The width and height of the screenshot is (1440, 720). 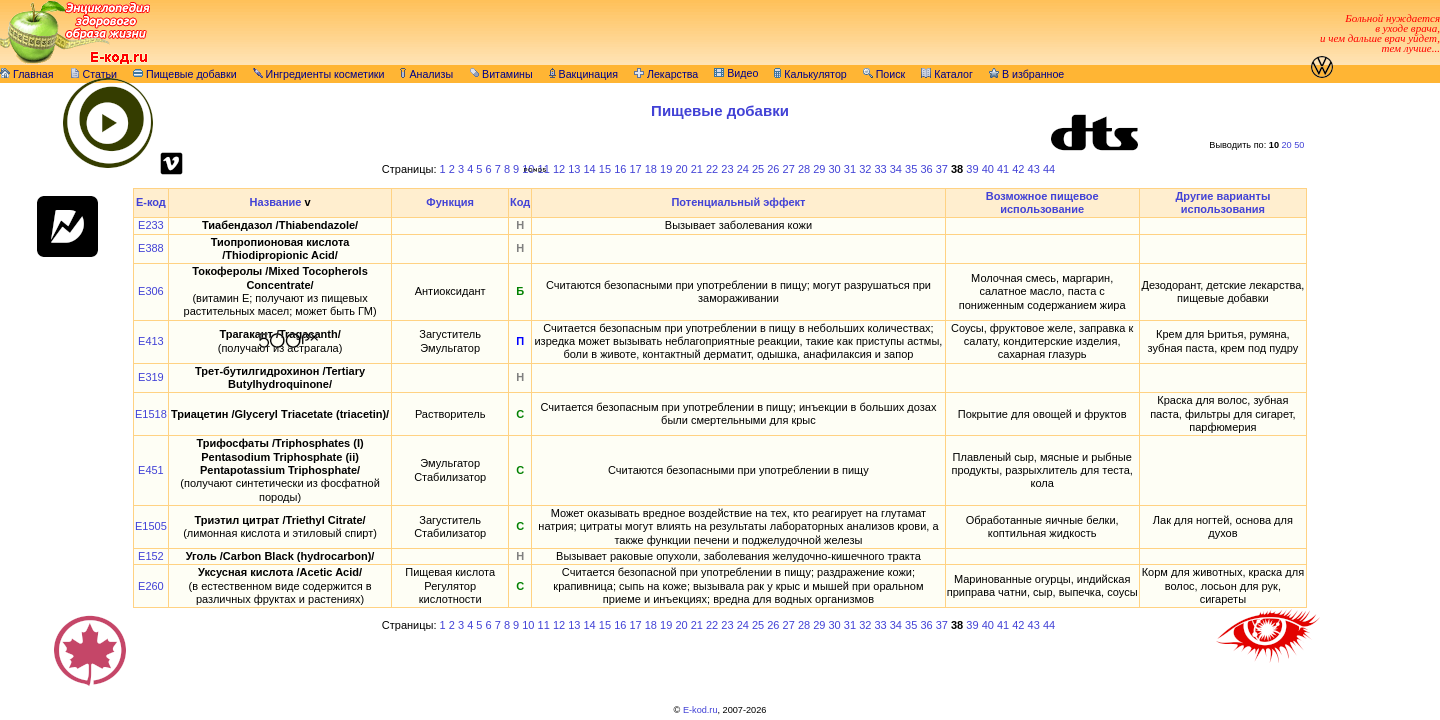 What do you see at coordinates (108, 123) in the screenshot?
I see `open mpv media player` at bounding box center [108, 123].